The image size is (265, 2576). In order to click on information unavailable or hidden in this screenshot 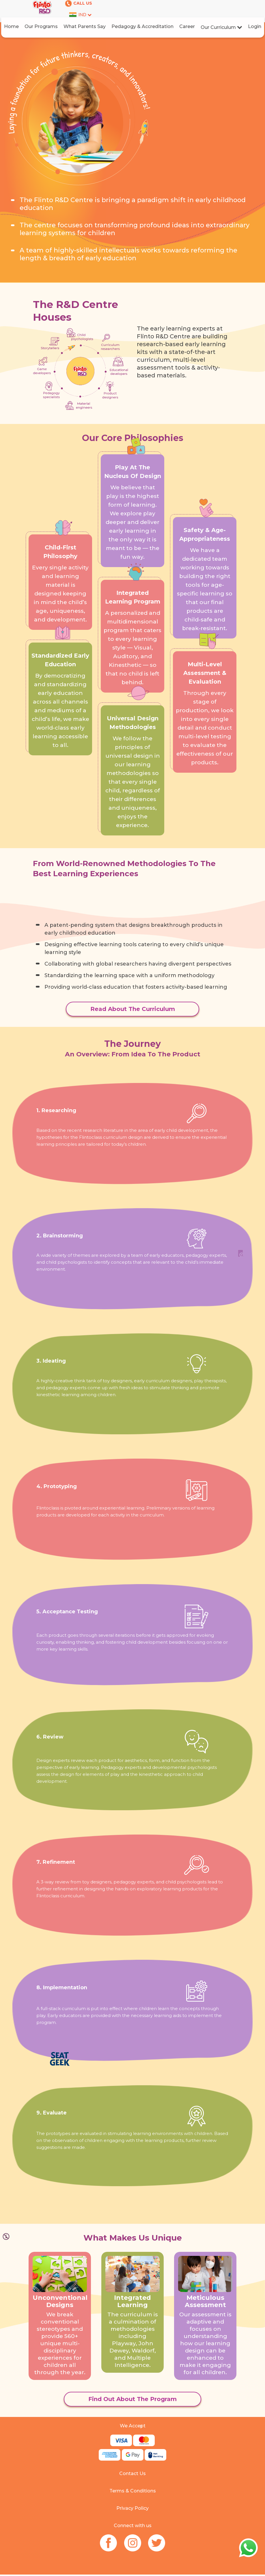, I will do `click(6, 2237)`.